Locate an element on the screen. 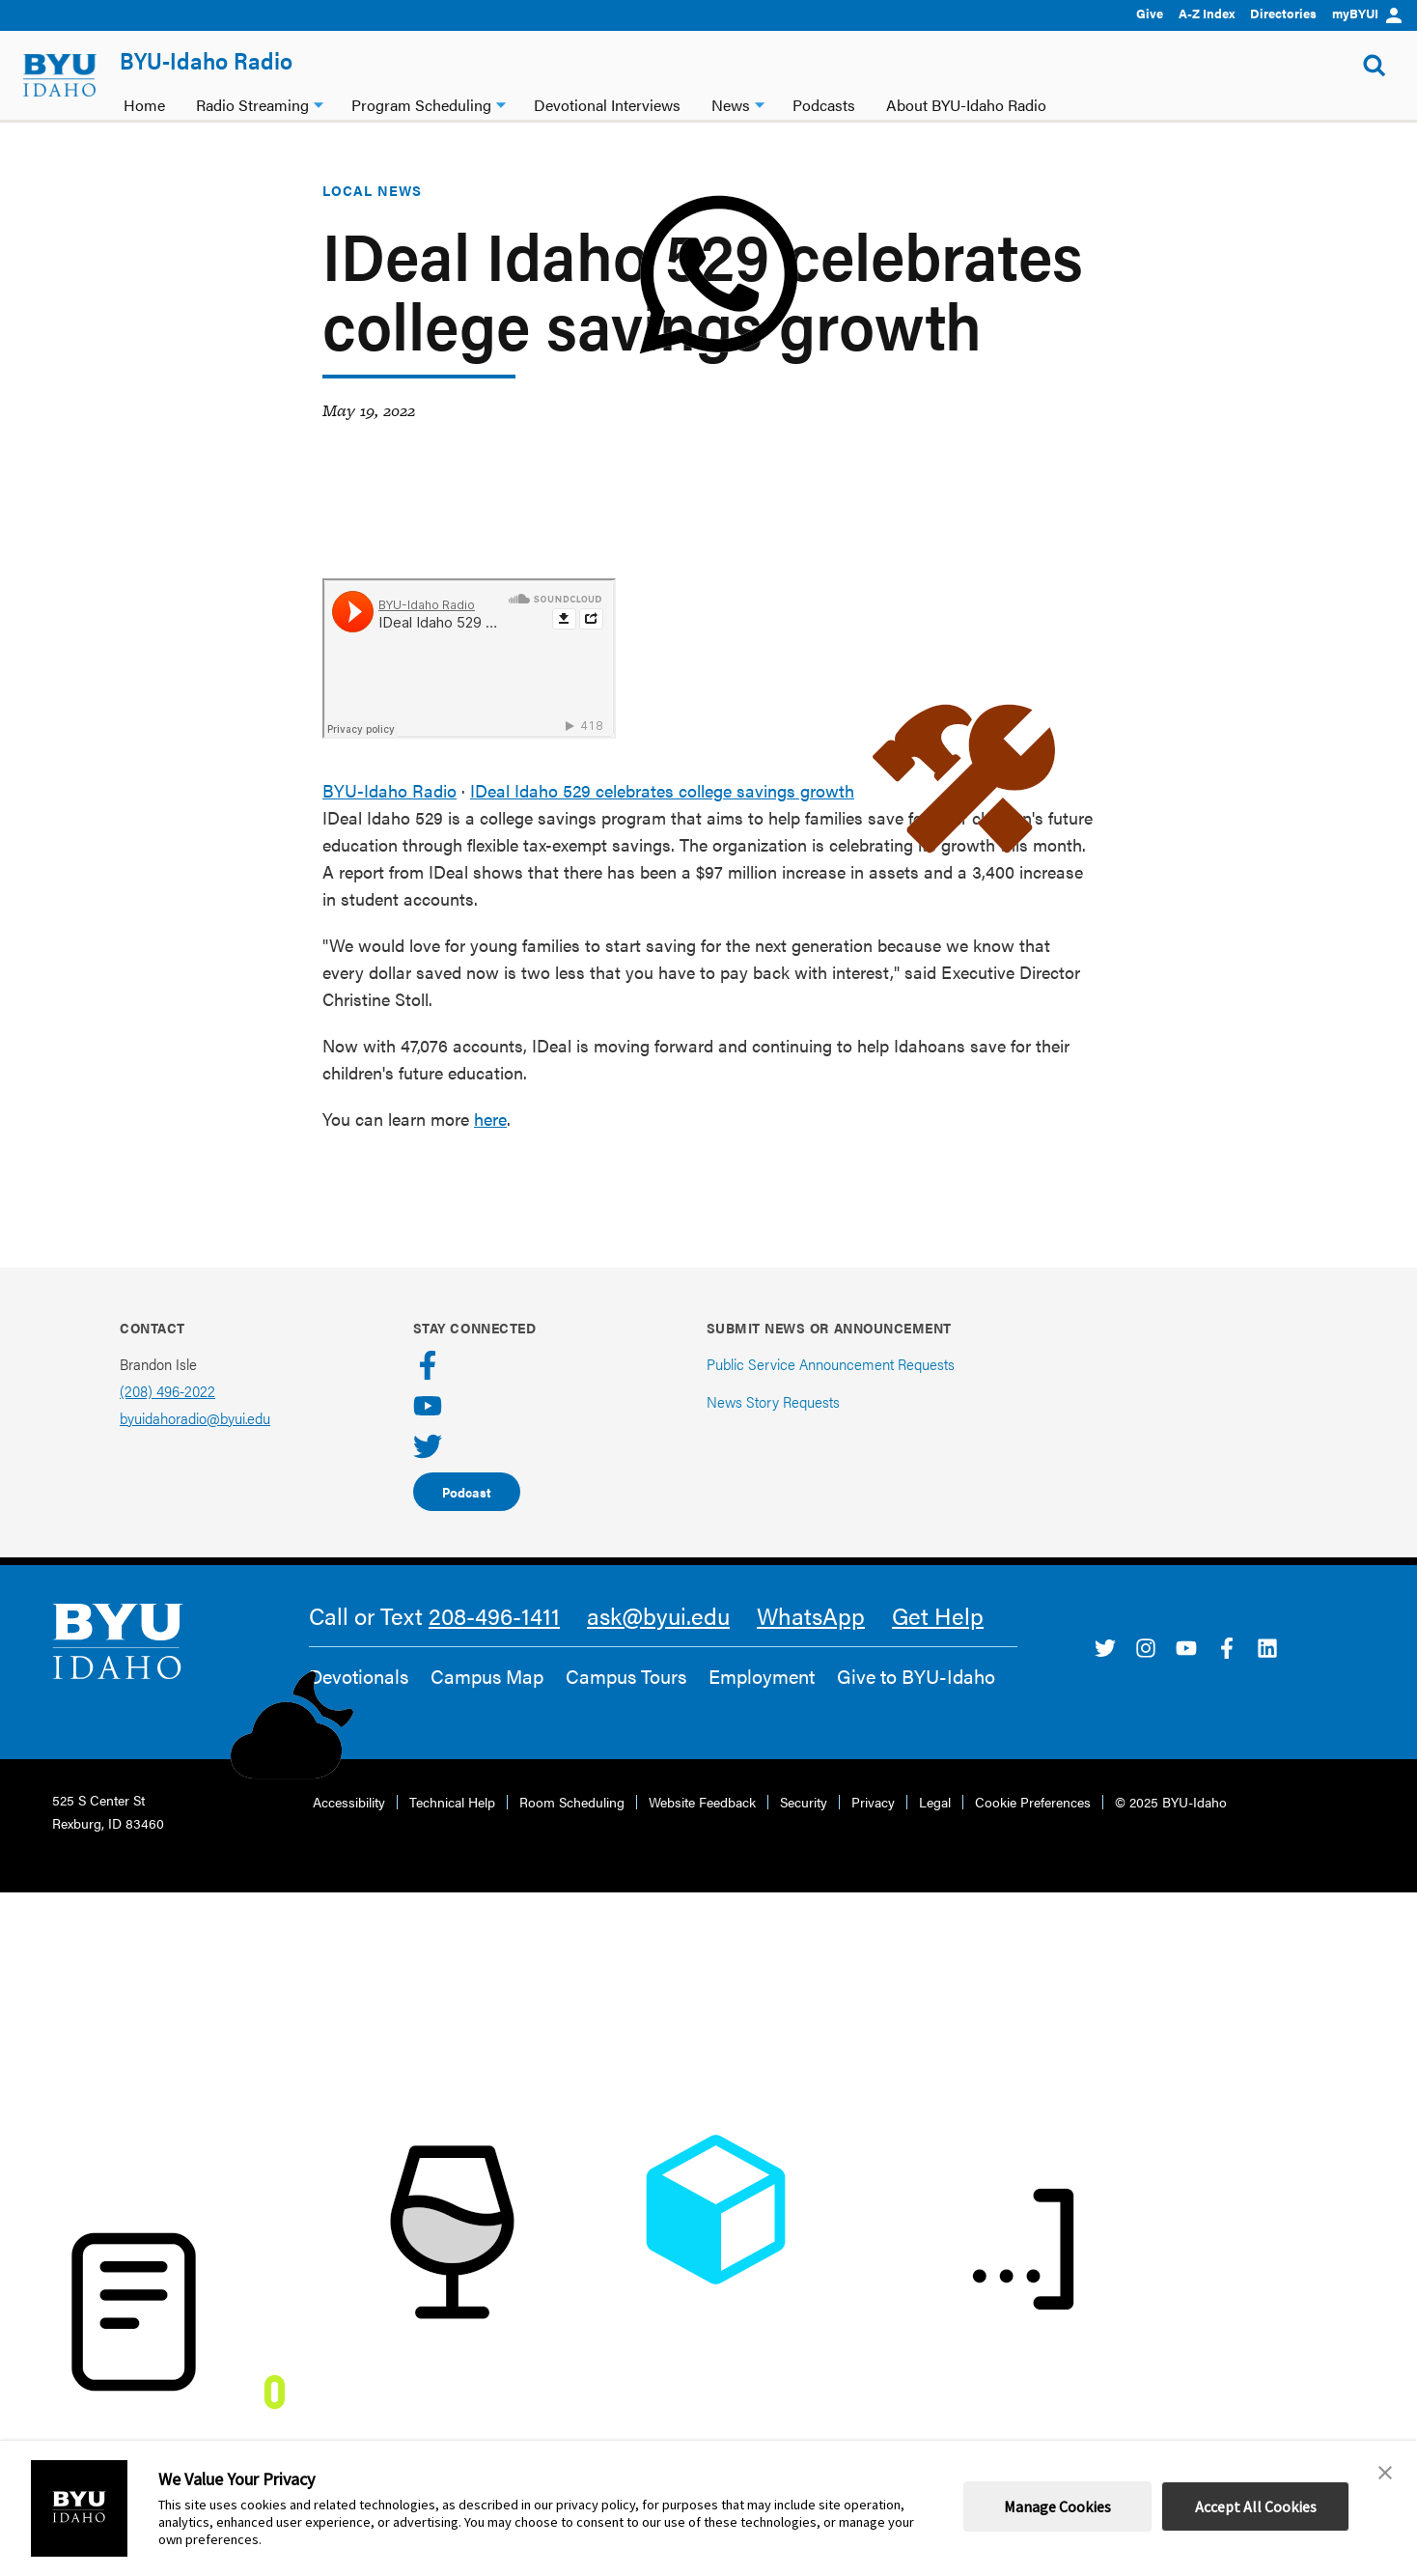  indicates end of a code block or container is located at coordinates (1026, 2249).